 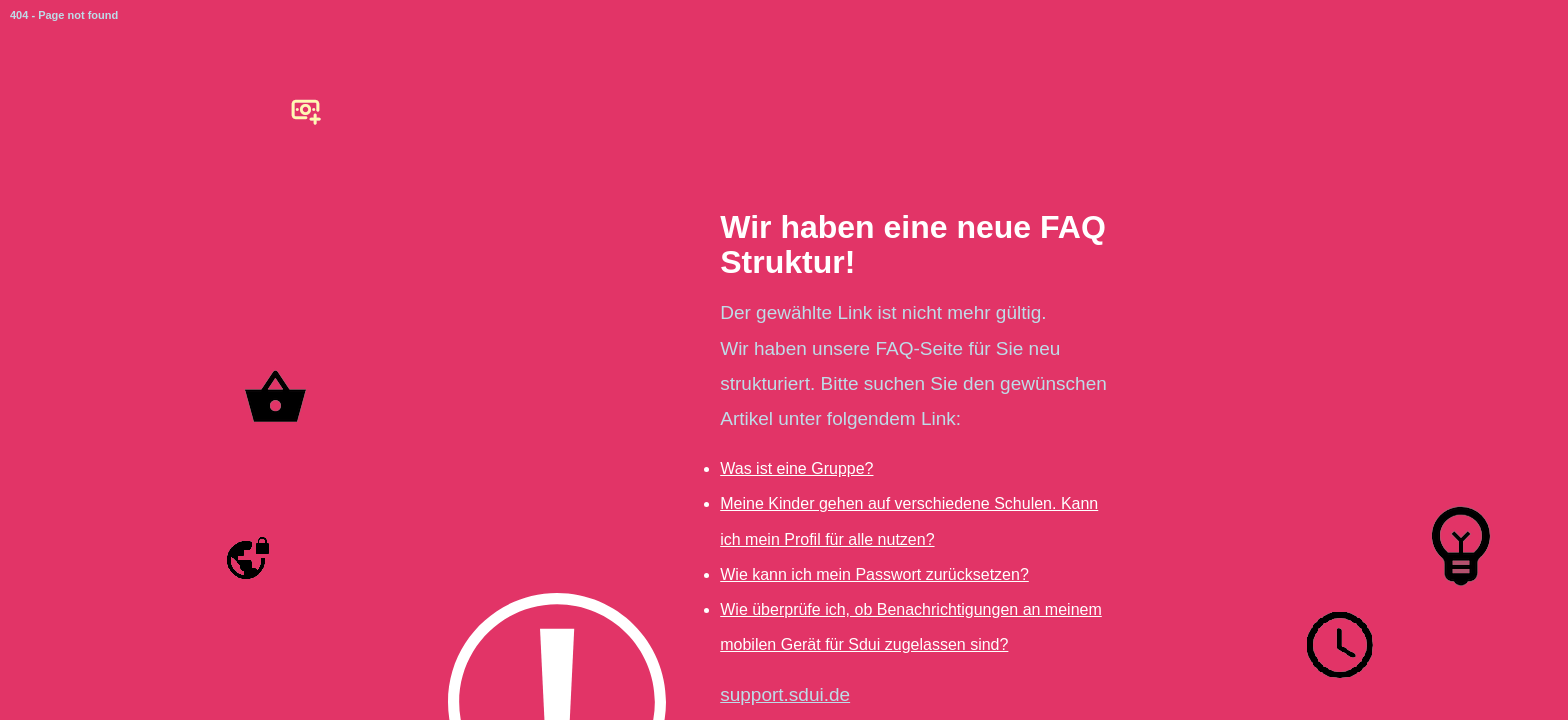 What do you see at coordinates (1461, 544) in the screenshot?
I see `access tips or helpful suggestions` at bounding box center [1461, 544].